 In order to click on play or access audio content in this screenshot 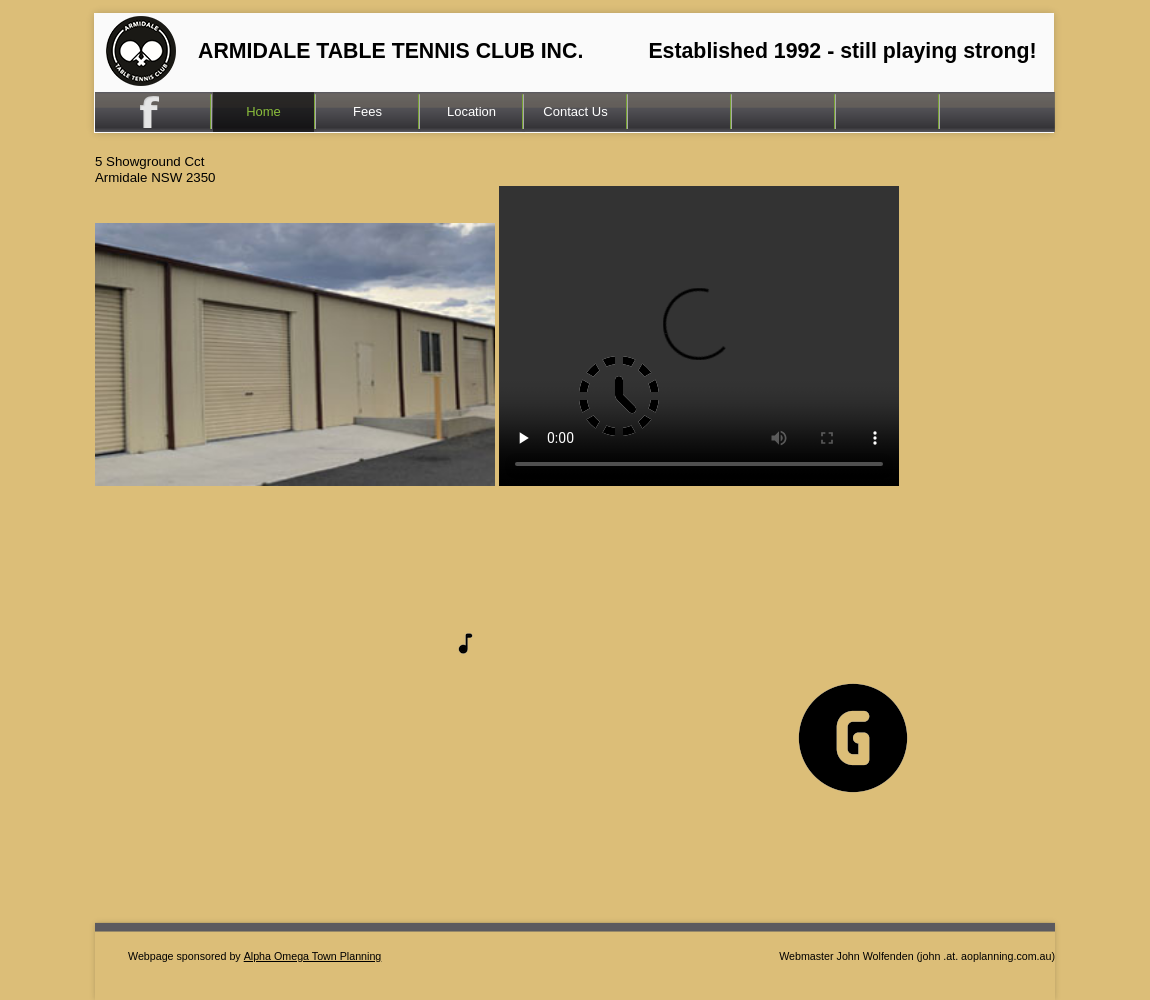, I will do `click(465, 643)`.